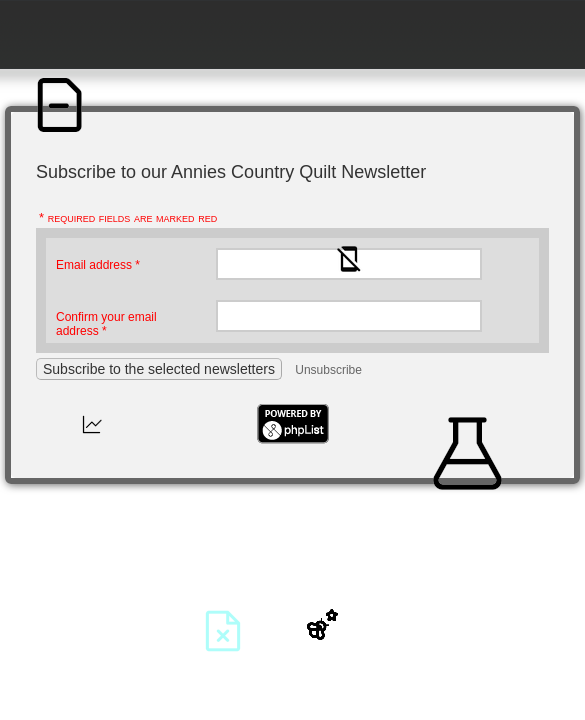  Describe the element at coordinates (58, 105) in the screenshot. I see `indicates a file has been removed or deleted` at that location.